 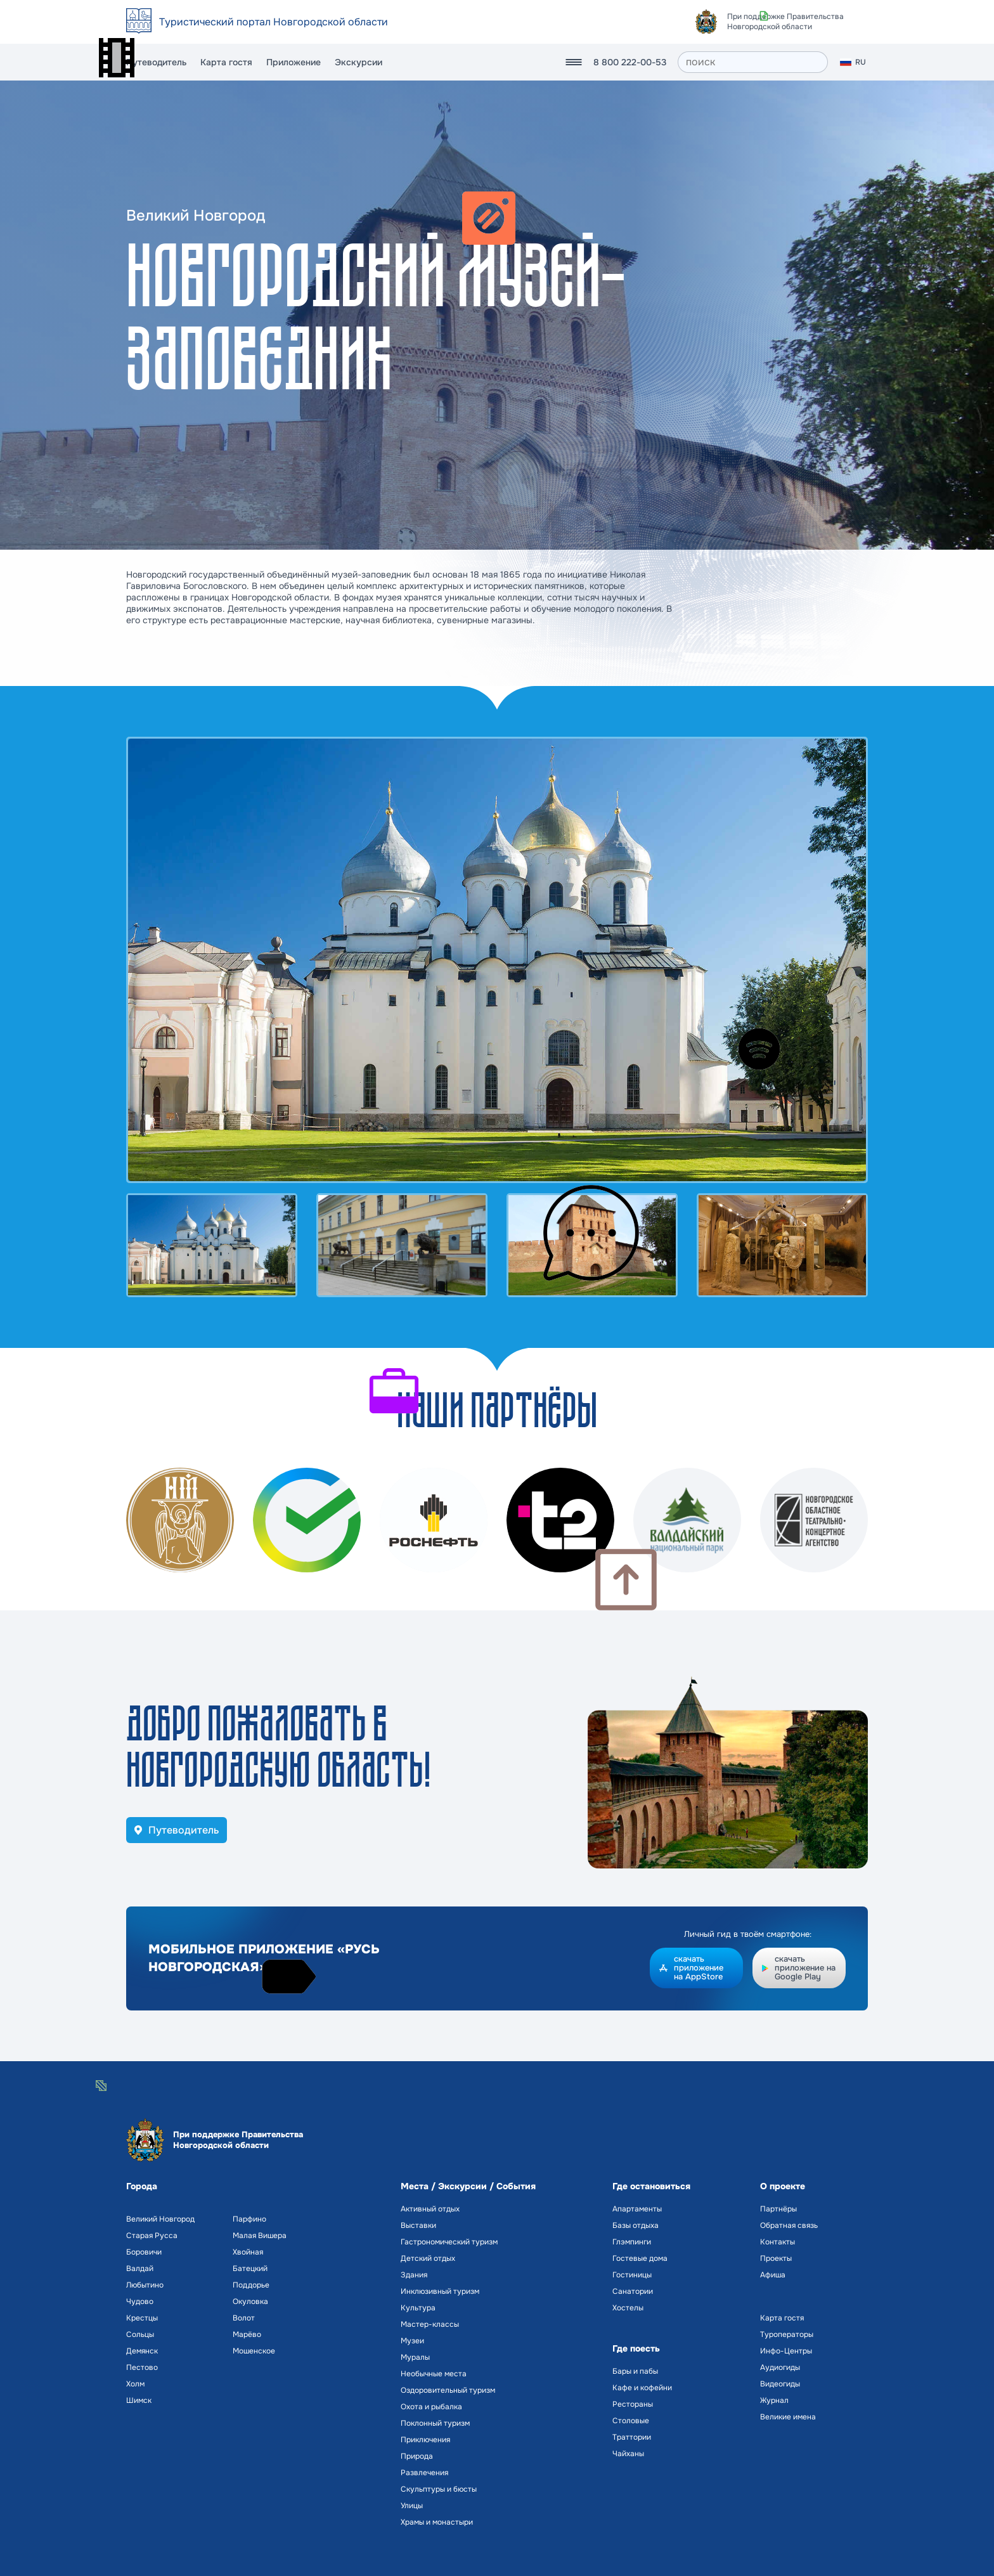 I want to click on open Spotify app, so click(x=759, y=1049).